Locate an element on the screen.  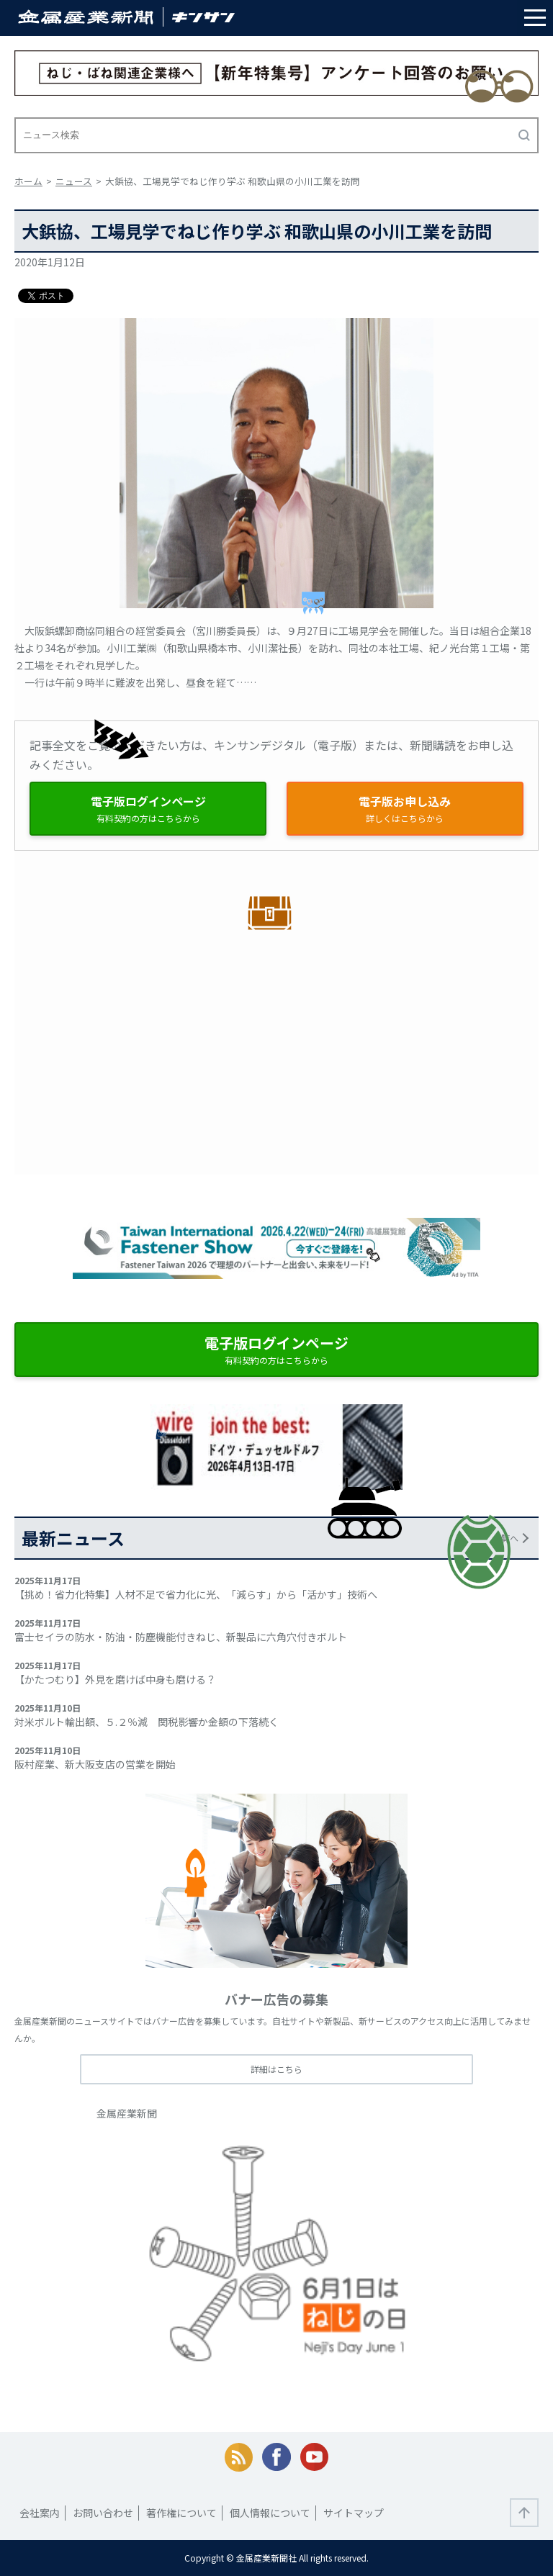
select tank unit in strategy game is located at coordinates (364, 1510).